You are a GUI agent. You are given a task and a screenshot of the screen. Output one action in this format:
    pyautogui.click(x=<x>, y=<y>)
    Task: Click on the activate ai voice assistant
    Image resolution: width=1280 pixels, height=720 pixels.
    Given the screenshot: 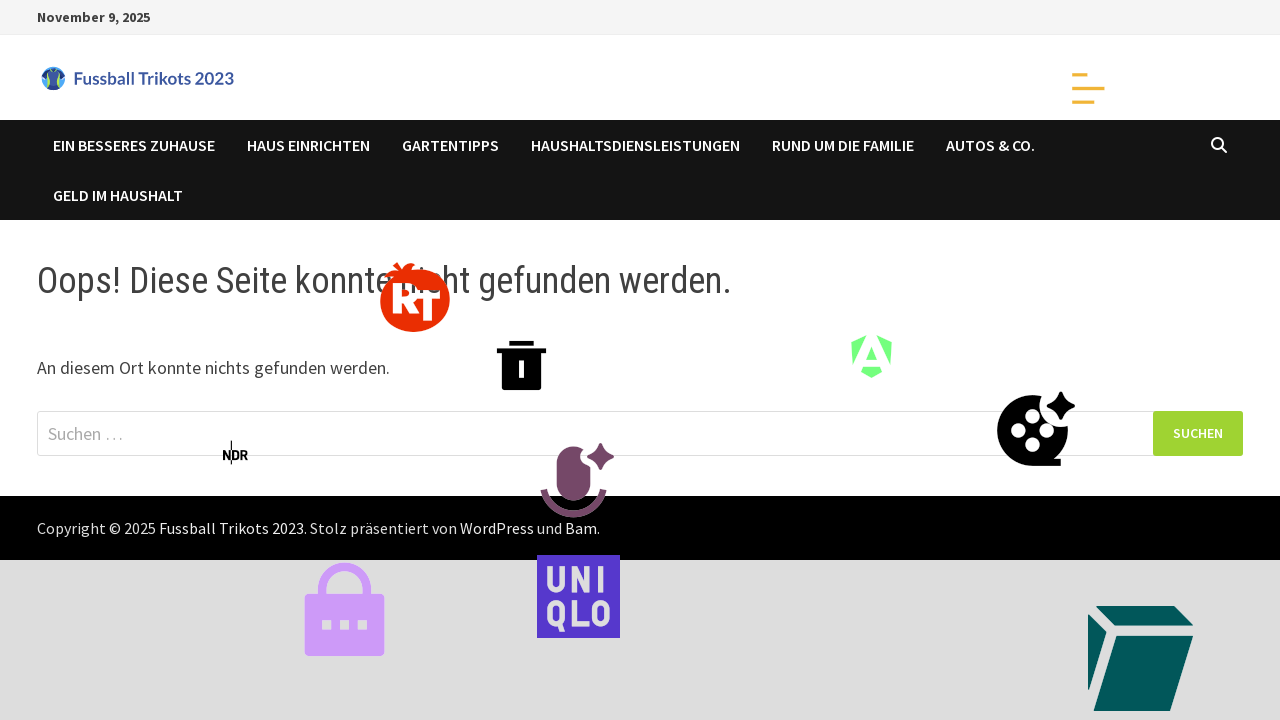 What is the action you would take?
    pyautogui.click(x=573, y=483)
    